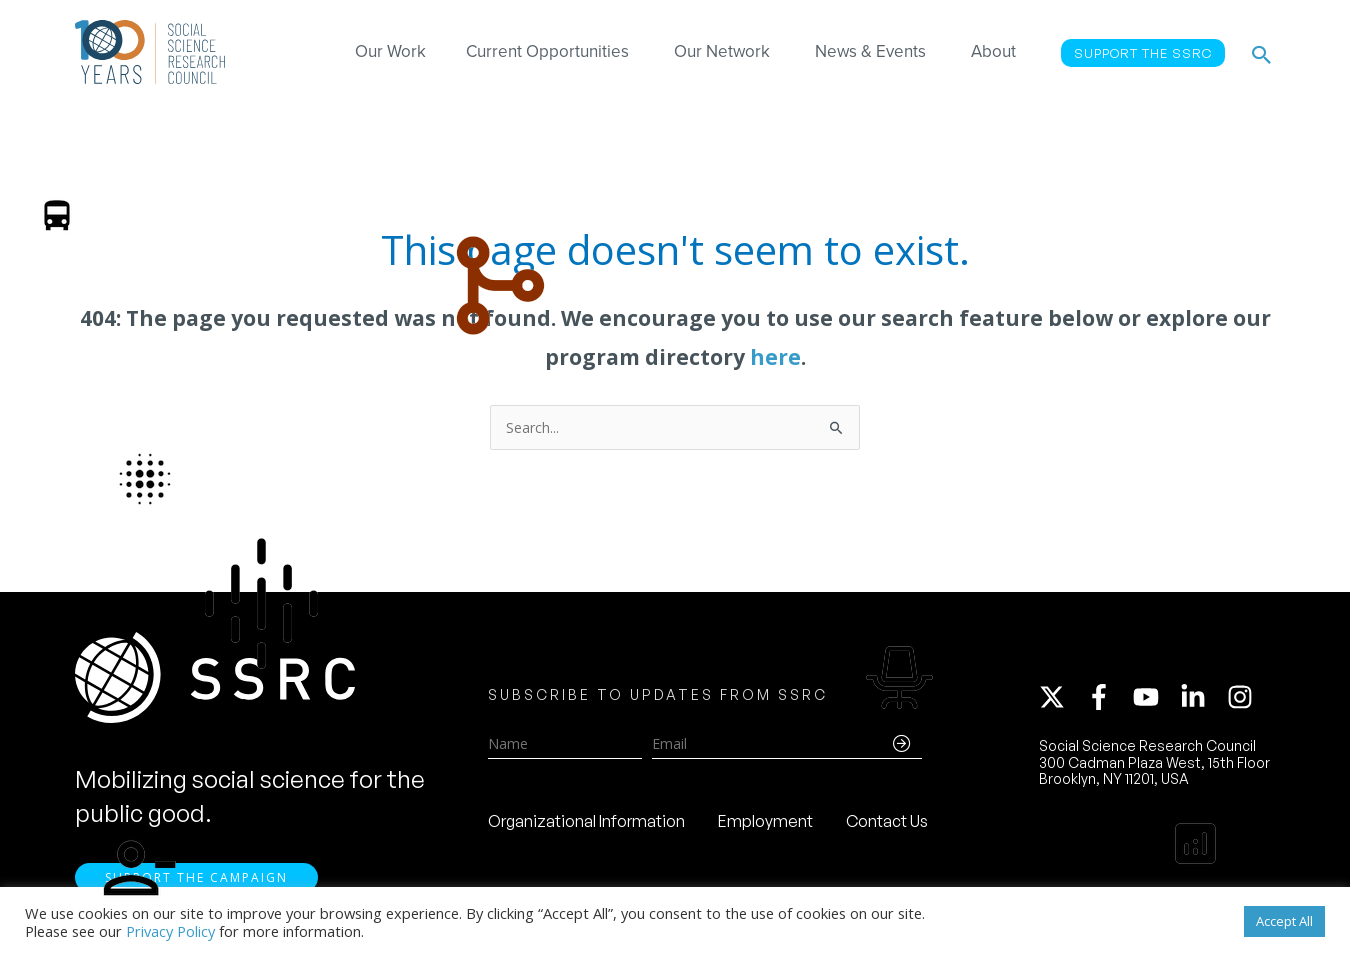  Describe the element at coordinates (1195, 843) in the screenshot. I see `view analytics and statistics` at that location.